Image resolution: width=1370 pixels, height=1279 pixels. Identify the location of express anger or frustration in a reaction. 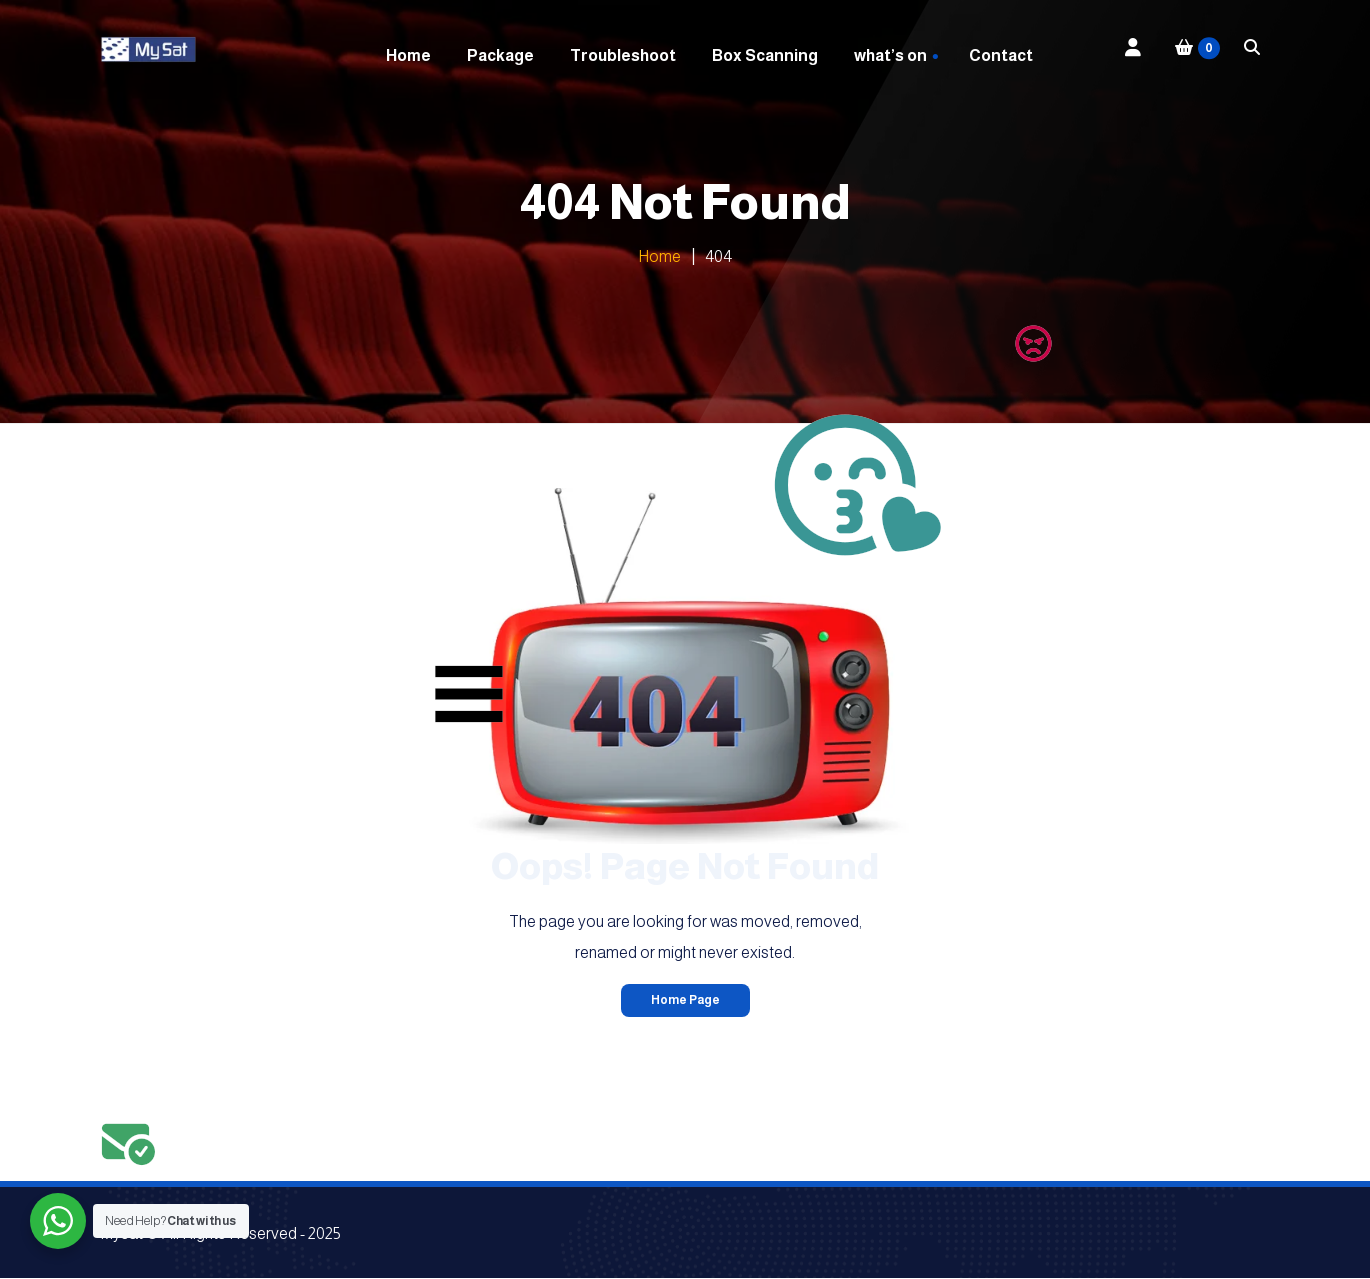
(1033, 343).